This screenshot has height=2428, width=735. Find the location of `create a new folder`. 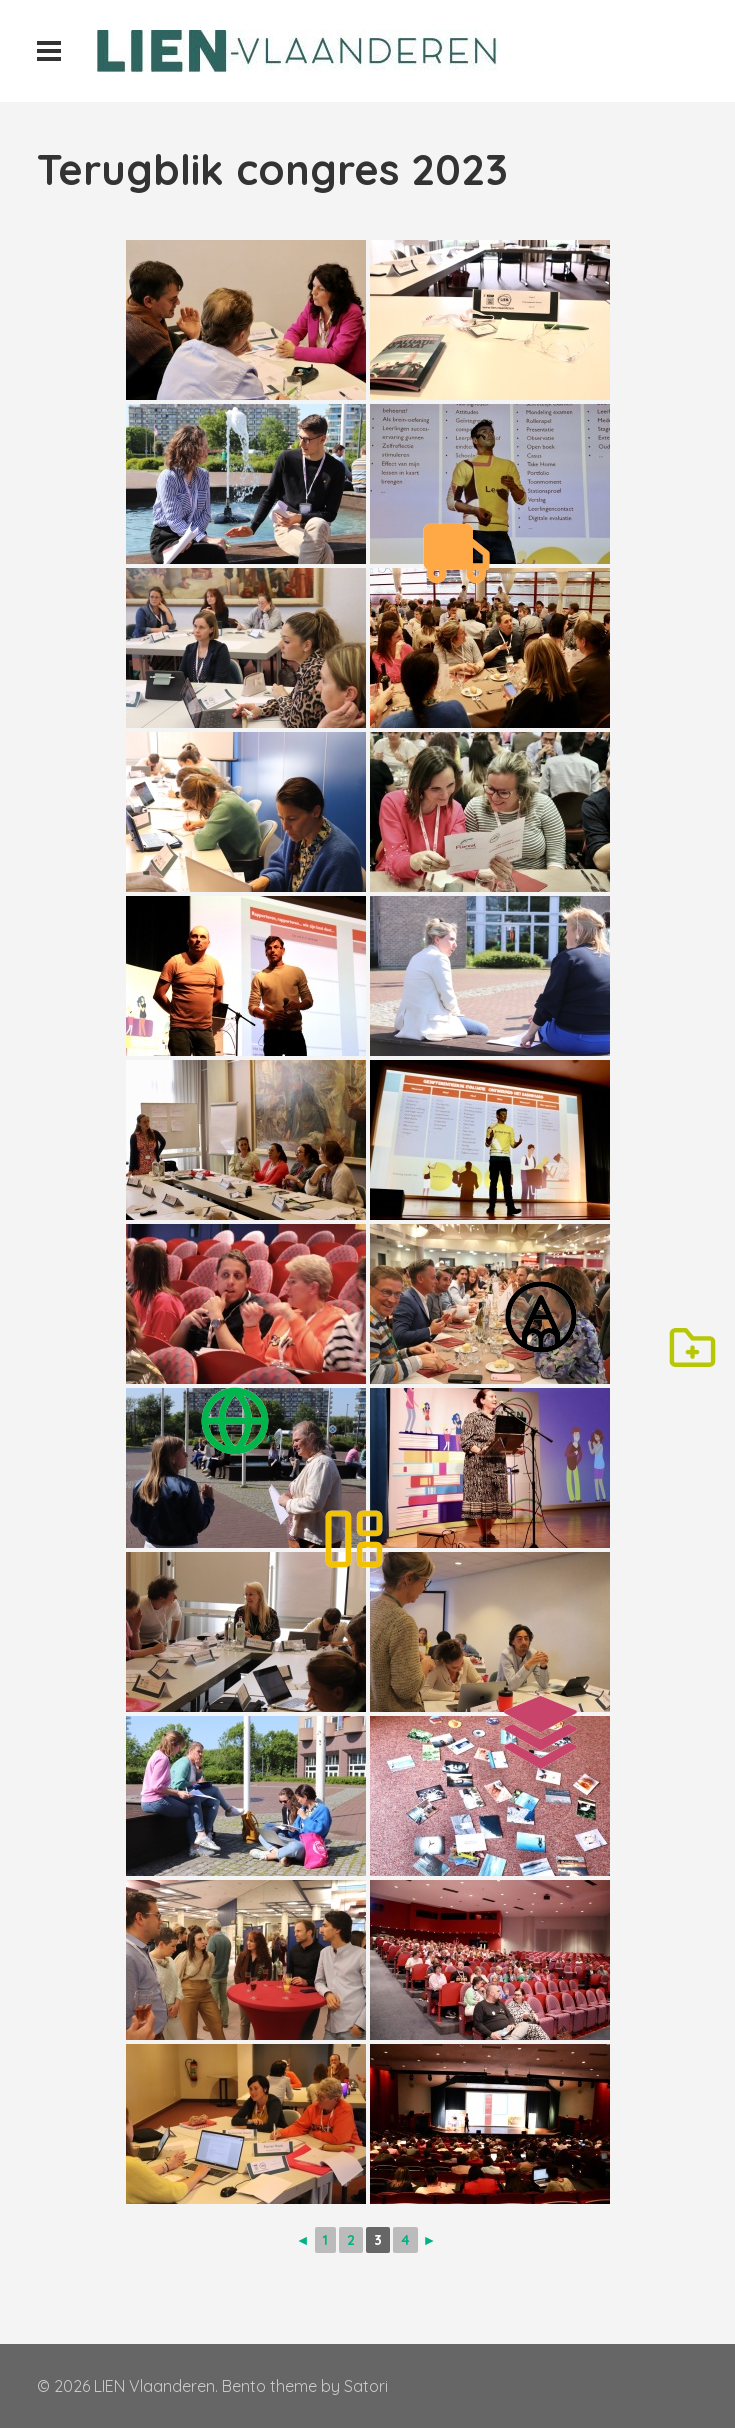

create a new folder is located at coordinates (692, 1347).